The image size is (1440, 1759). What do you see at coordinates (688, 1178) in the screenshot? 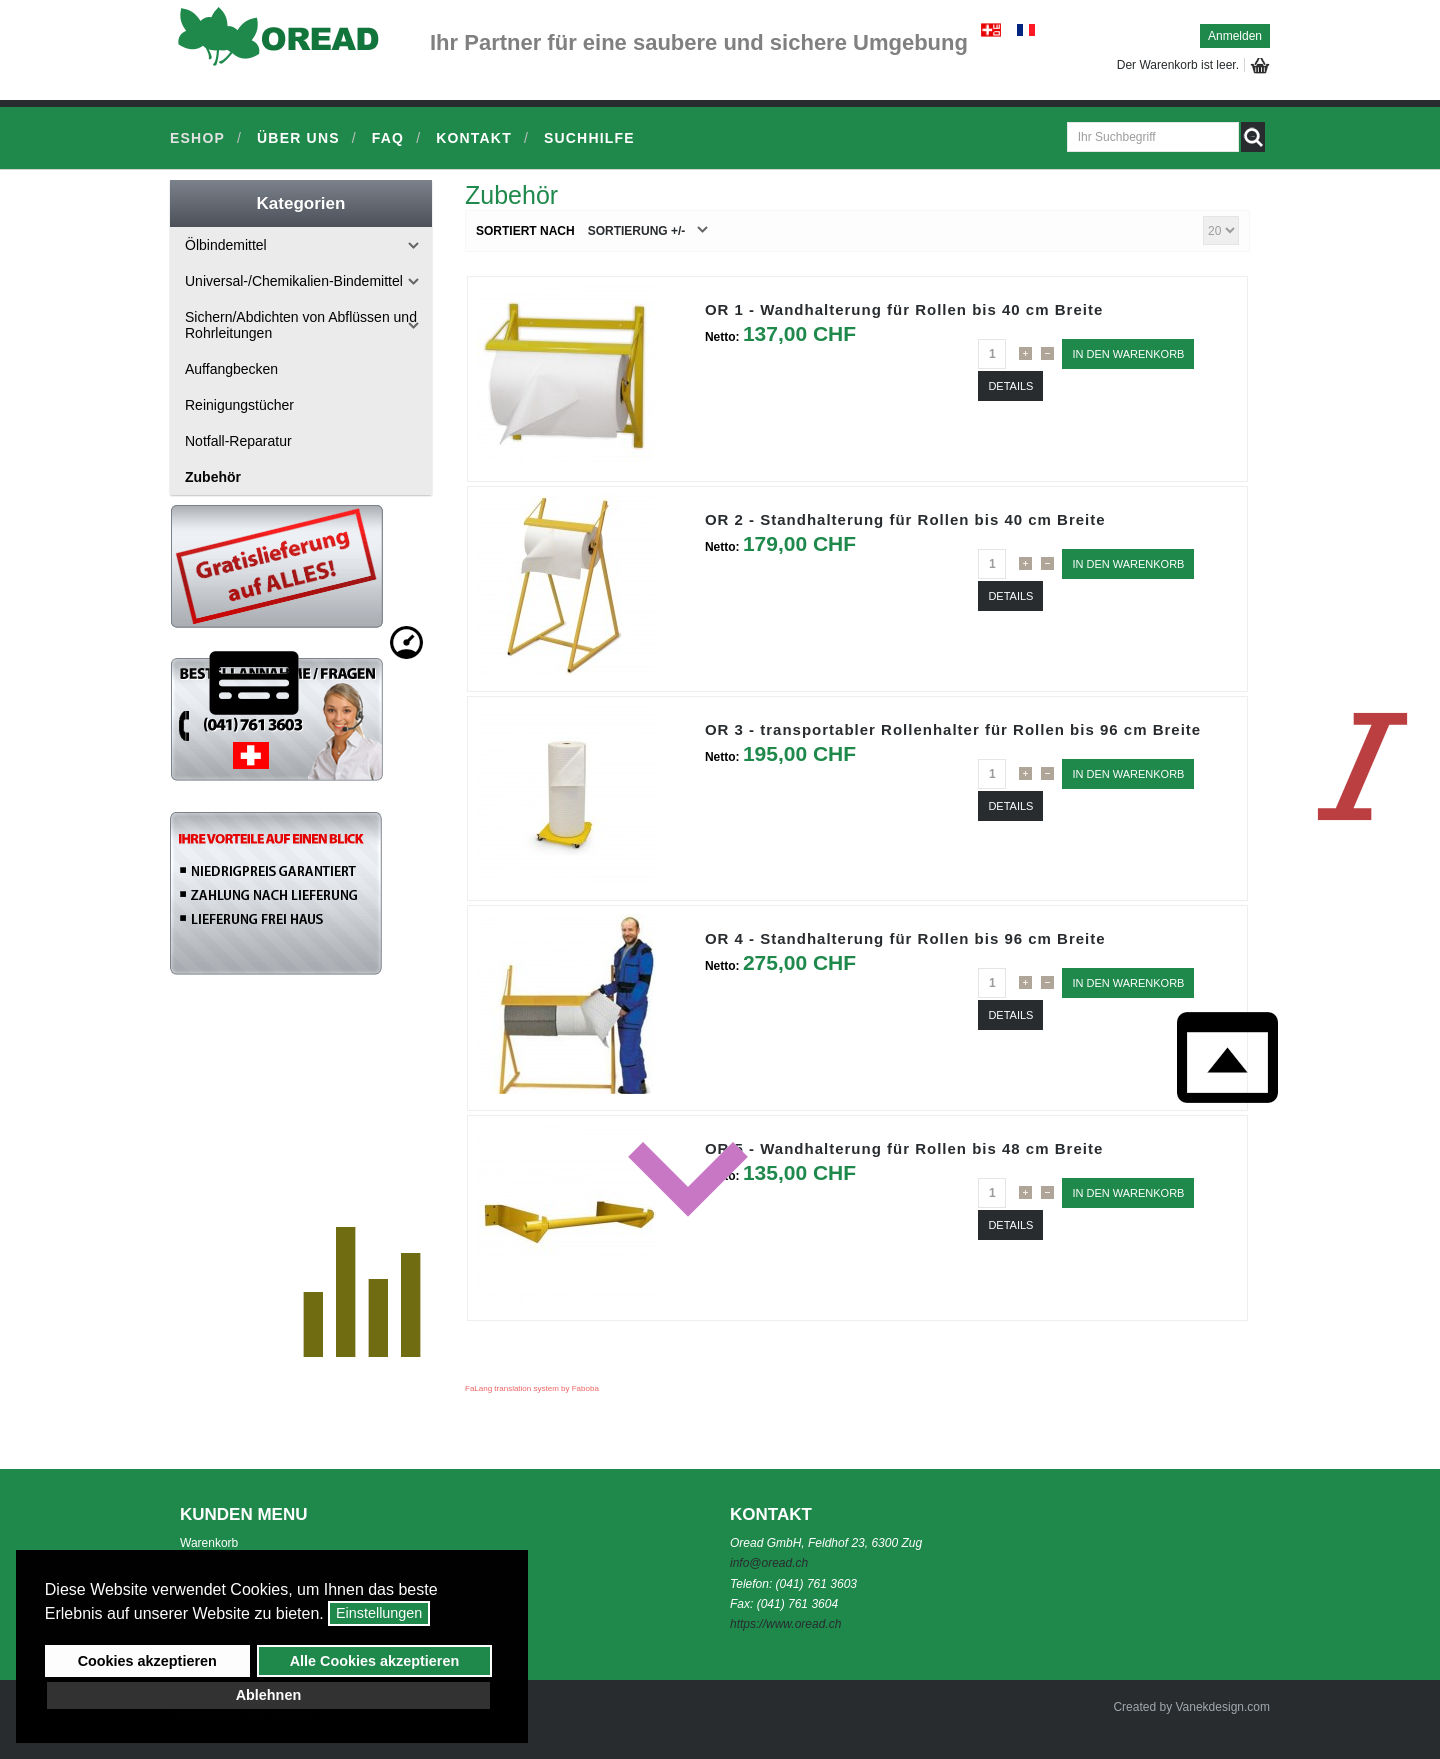
I see `expand a dropdown menu` at bounding box center [688, 1178].